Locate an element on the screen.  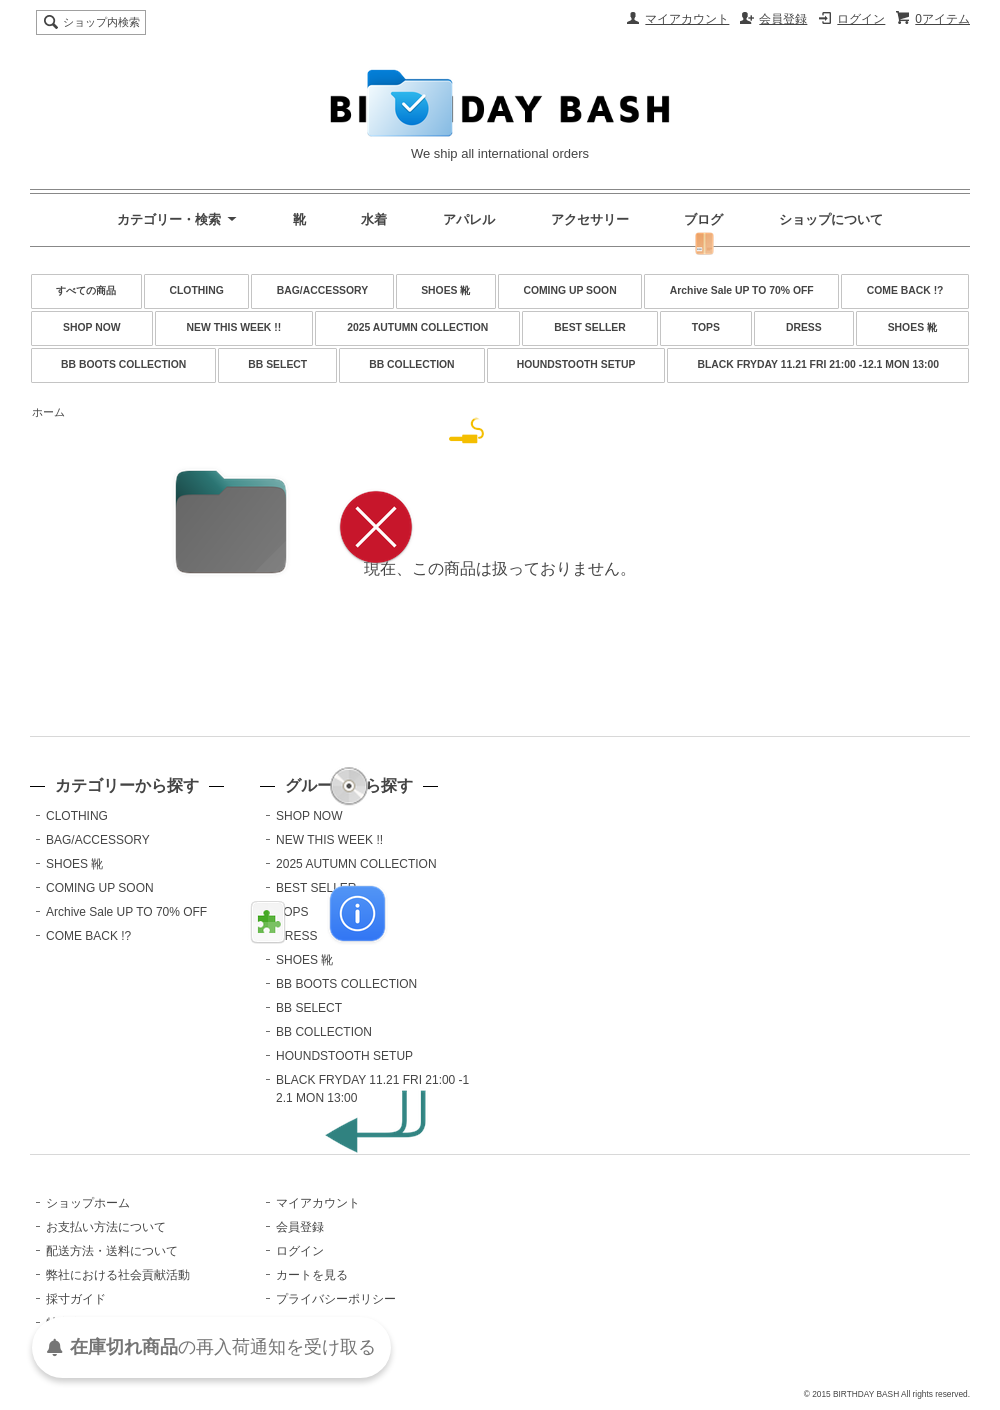
a compressed archive or package file is located at coordinates (704, 243).